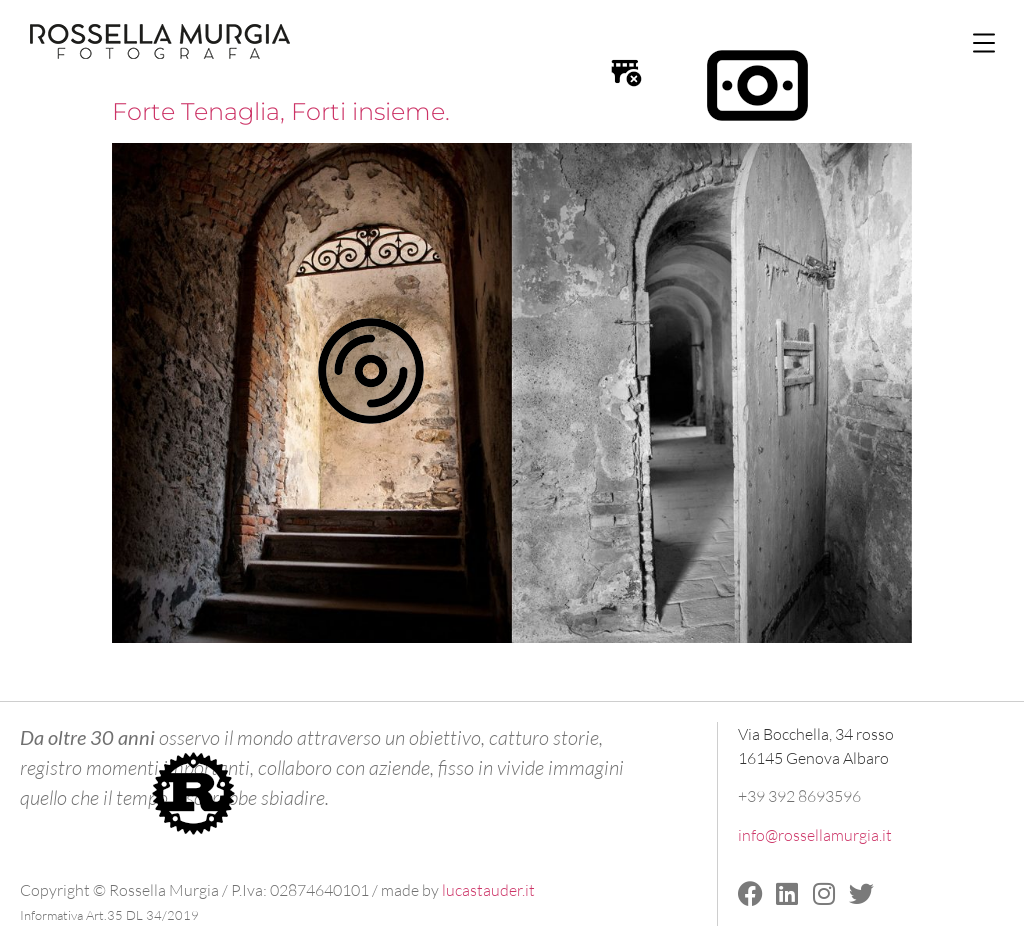 The height and width of the screenshot is (946, 1024). What do you see at coordinates (757, 85) in the screenshot?
I see `make a payment or transaction` at bounding box center [757, 85].